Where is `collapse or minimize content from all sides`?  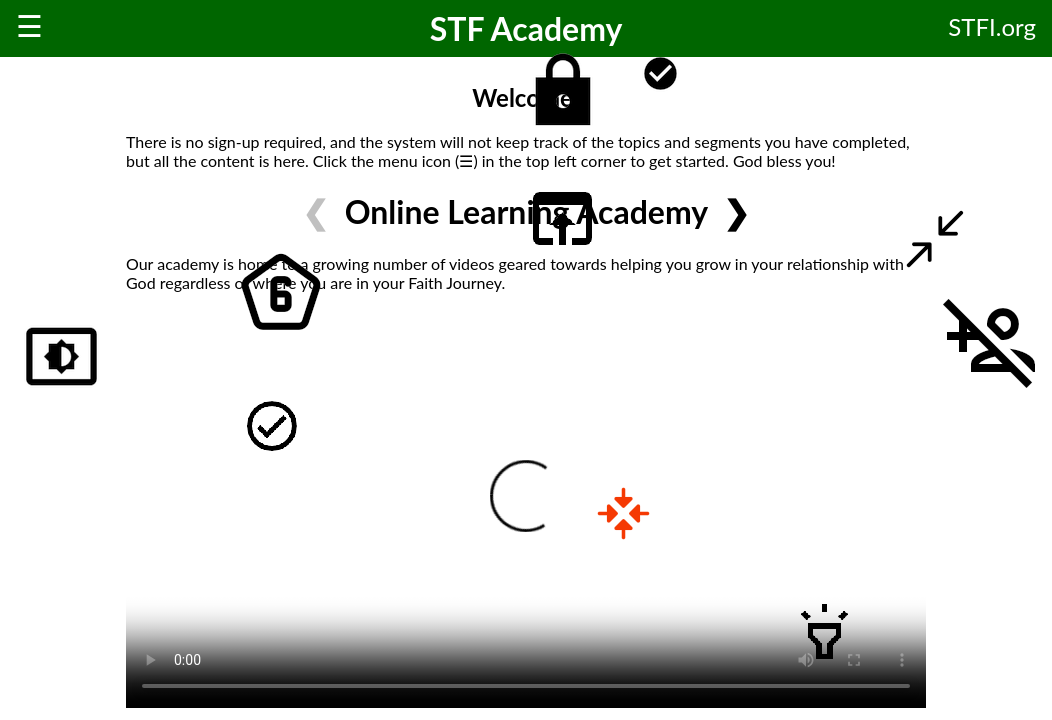 collapse or minimize content from all sides is located at coordinates (623, 513).